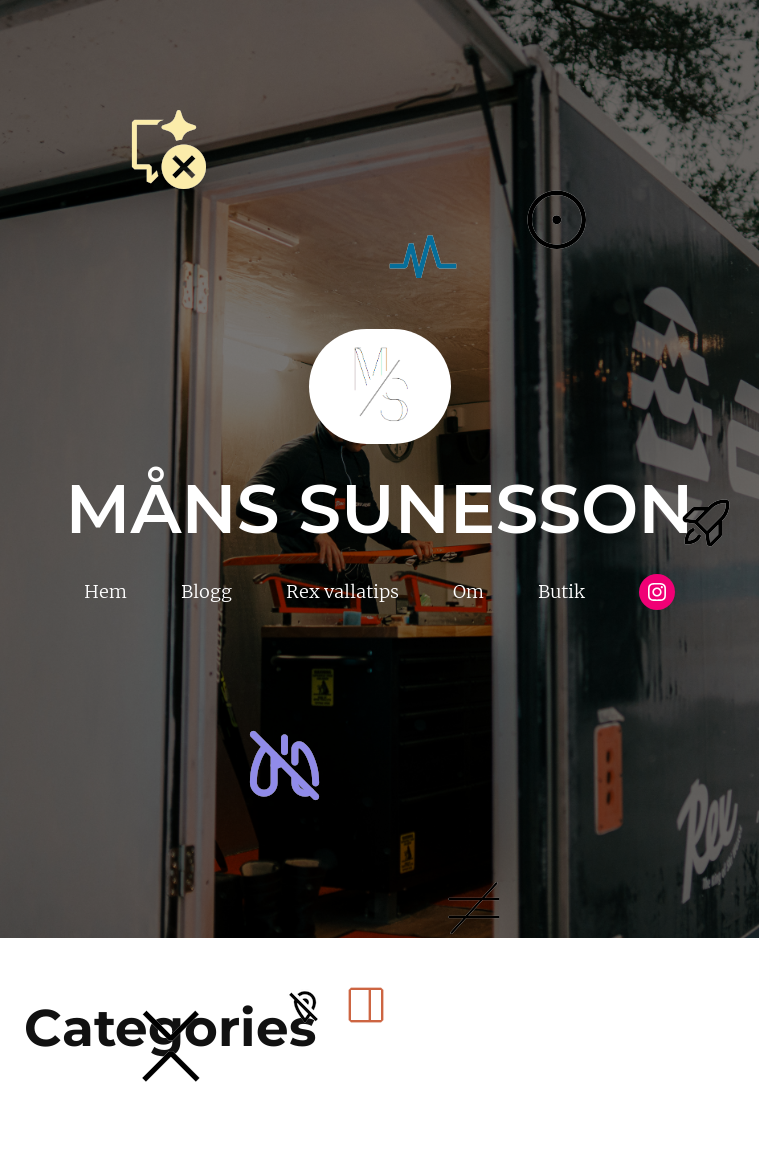 The height and width of the screenshot is (1173, 759). I want to click on location services disabled, so click(305, 1007).